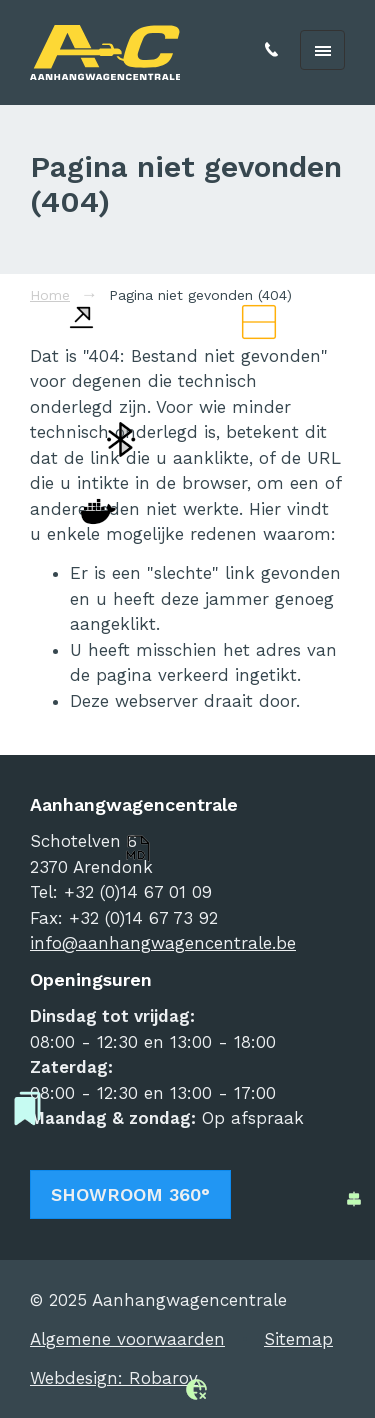  Describe the element at coordinates (259, 322) in the screenshot. I see `split view horizontally` at that location.